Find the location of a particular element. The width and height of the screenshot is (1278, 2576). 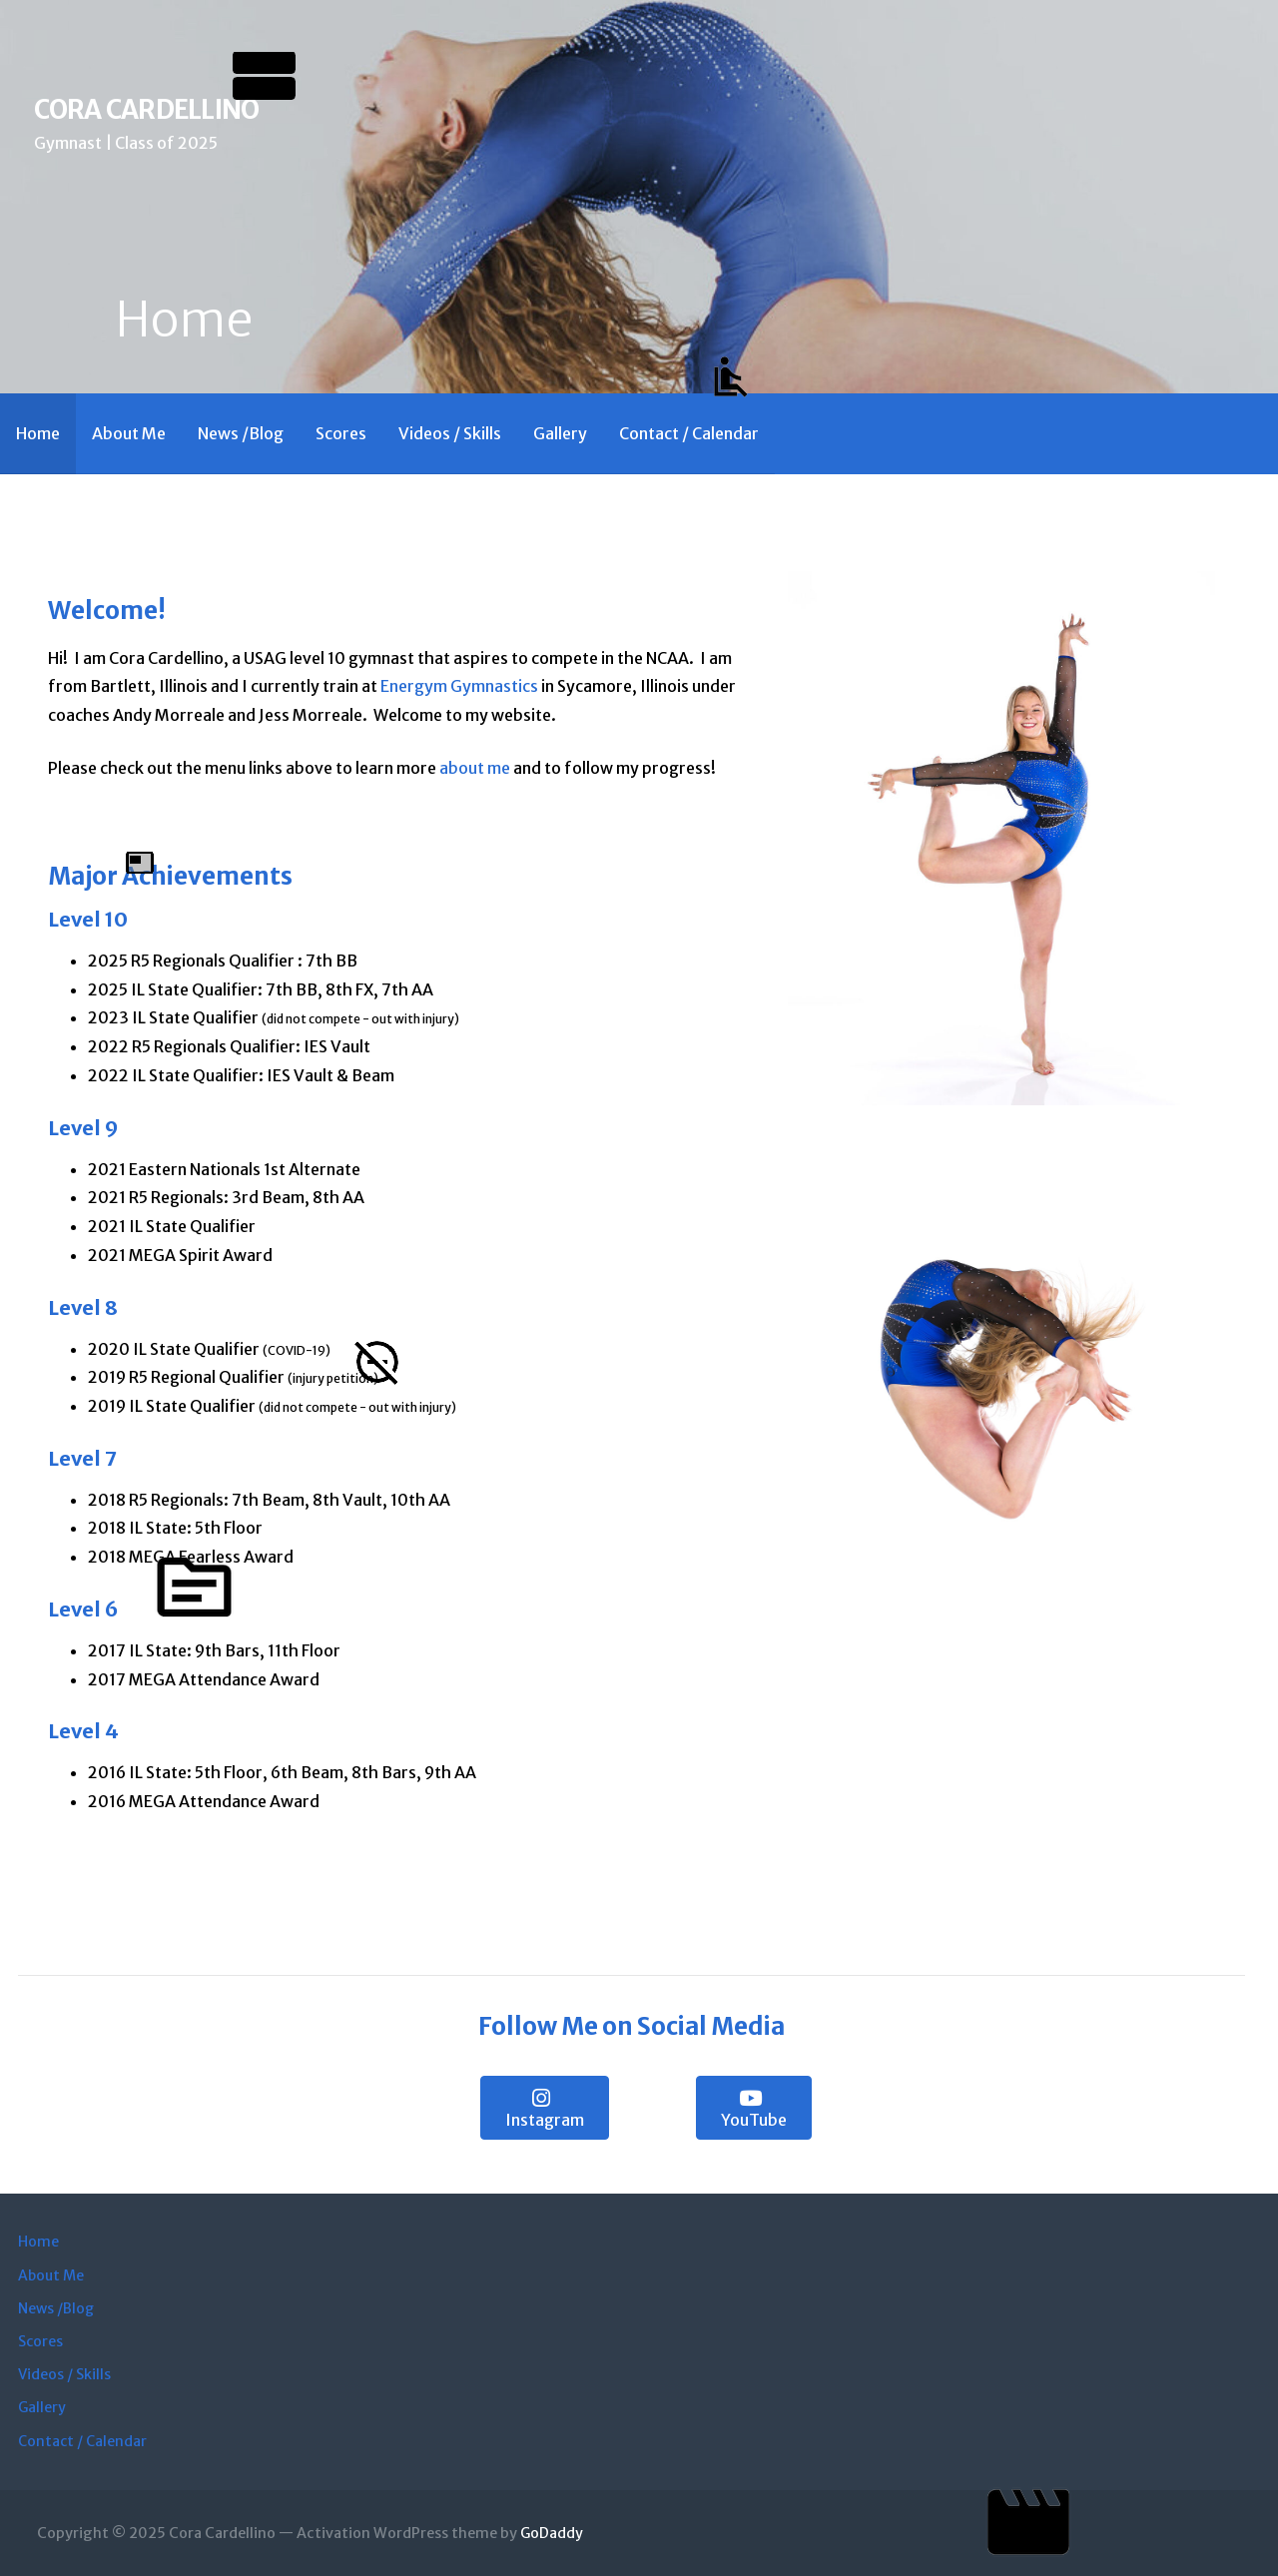

do not disturb mode is disabled is located at coordinates (377, 1362).